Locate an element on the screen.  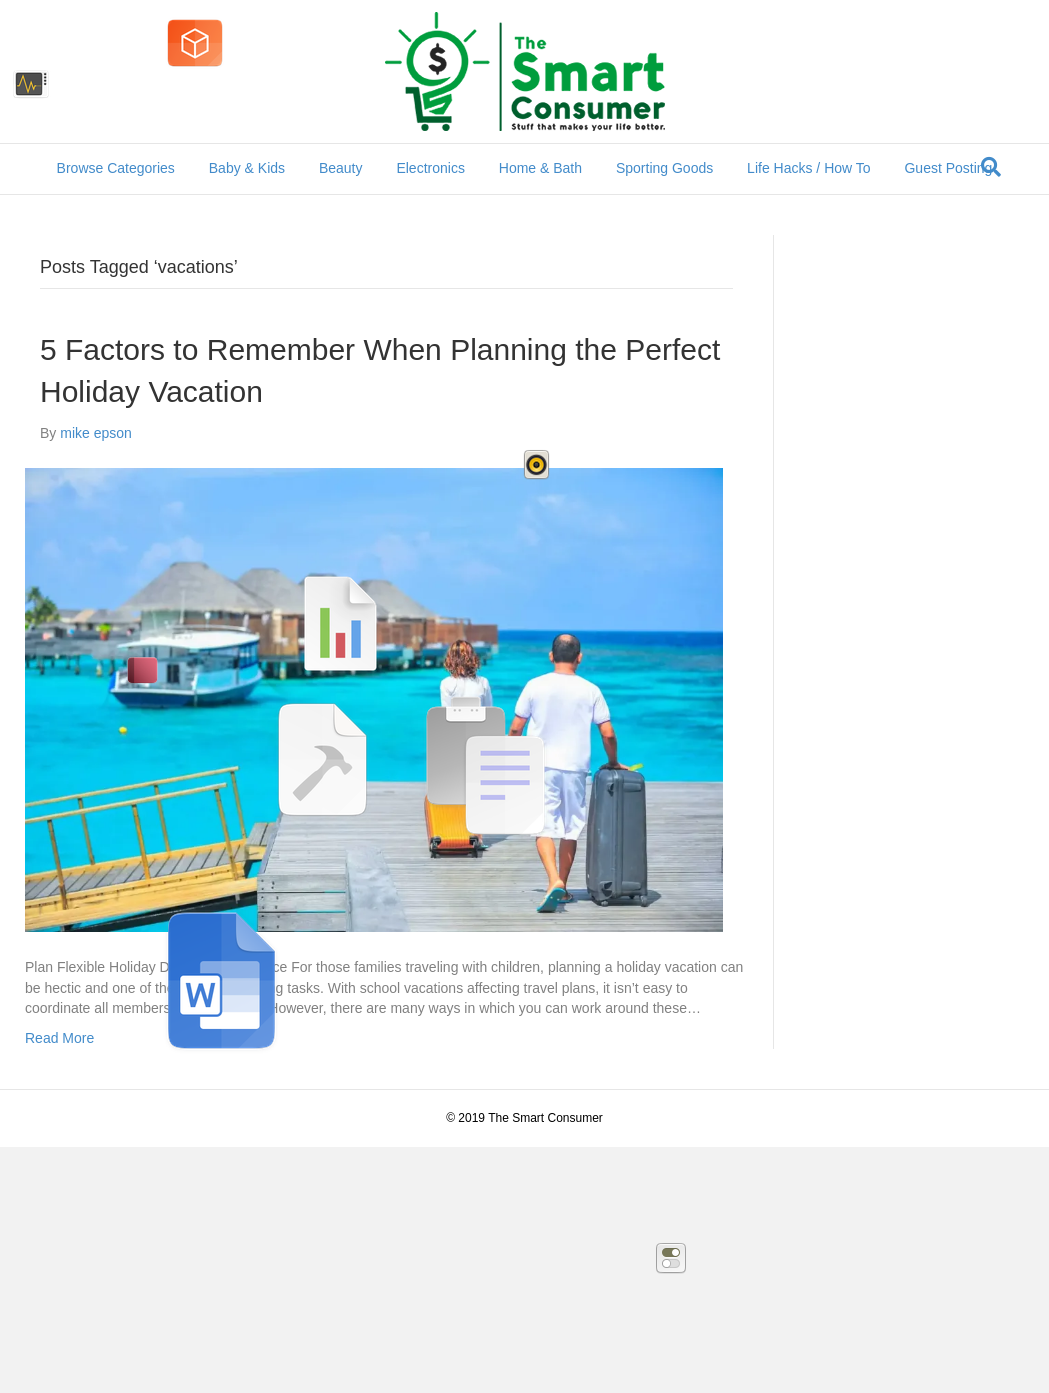
open an opendocument chart file is located at coordinates (340, 623).